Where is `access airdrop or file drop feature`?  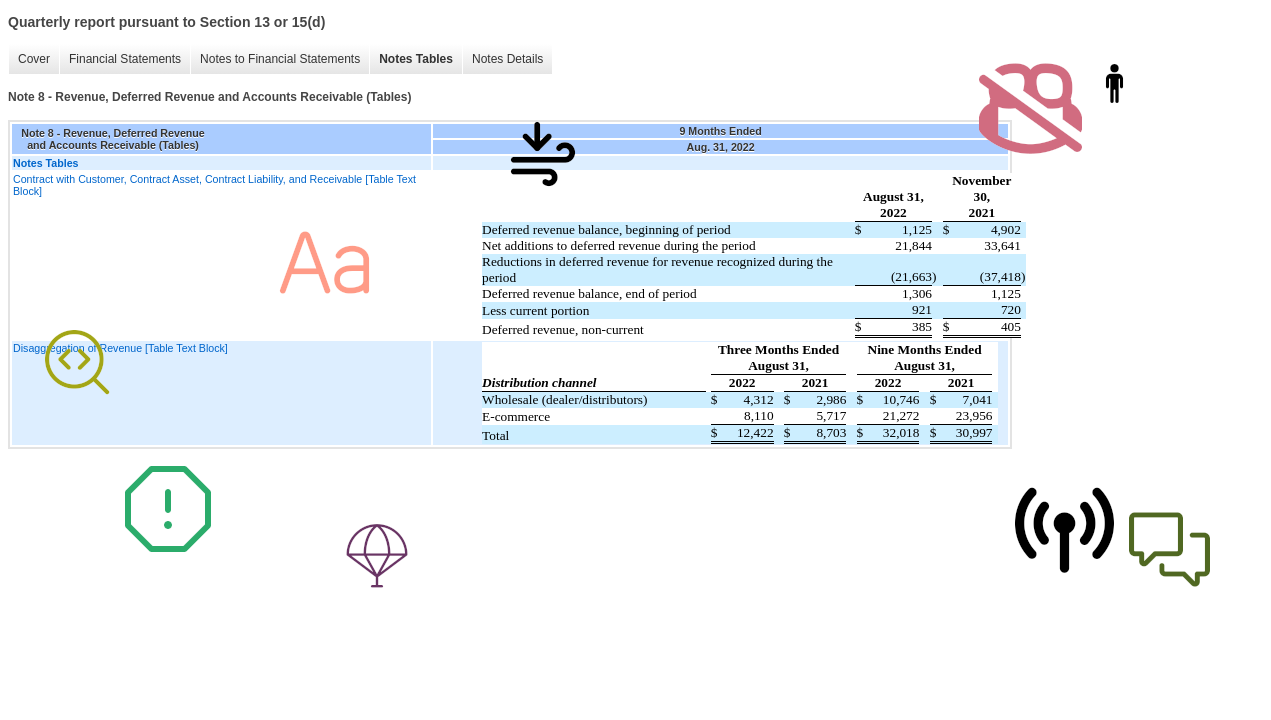 access airdrop or file drop feature is located at coordinates (377, 557).